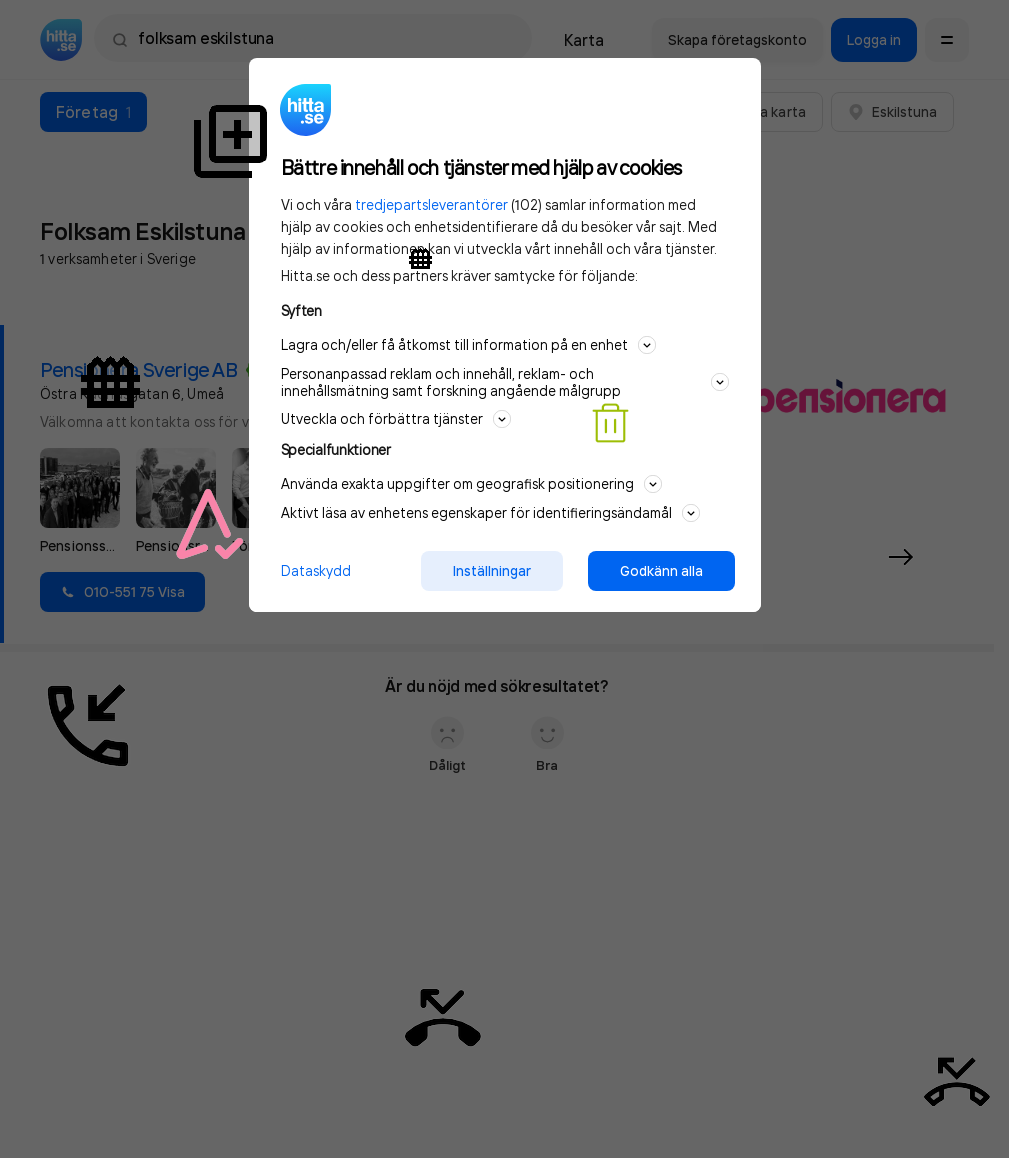  I want to click on add item to your library, so click(230, 141).